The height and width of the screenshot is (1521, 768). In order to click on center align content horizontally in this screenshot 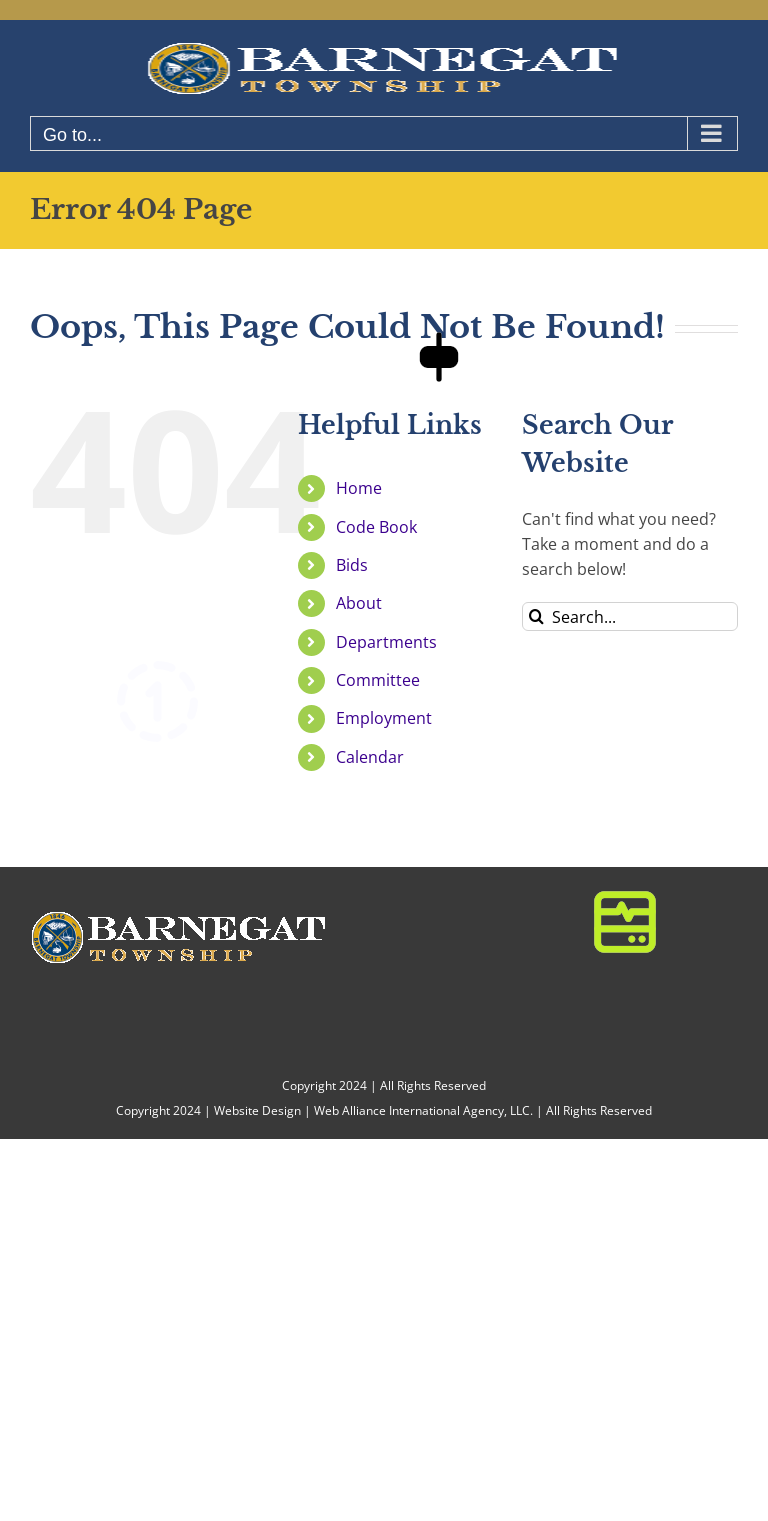, I will do `click(439, 357)`.